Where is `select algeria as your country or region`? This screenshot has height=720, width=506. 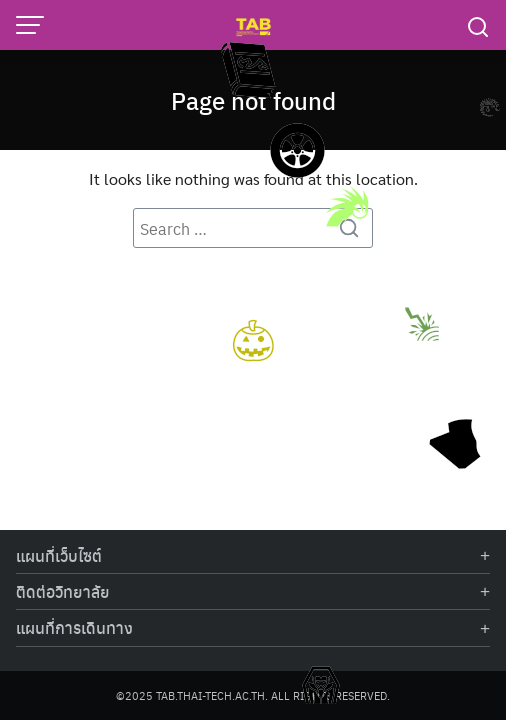 select algeria as your country or region is located at coordinates (455, 444).